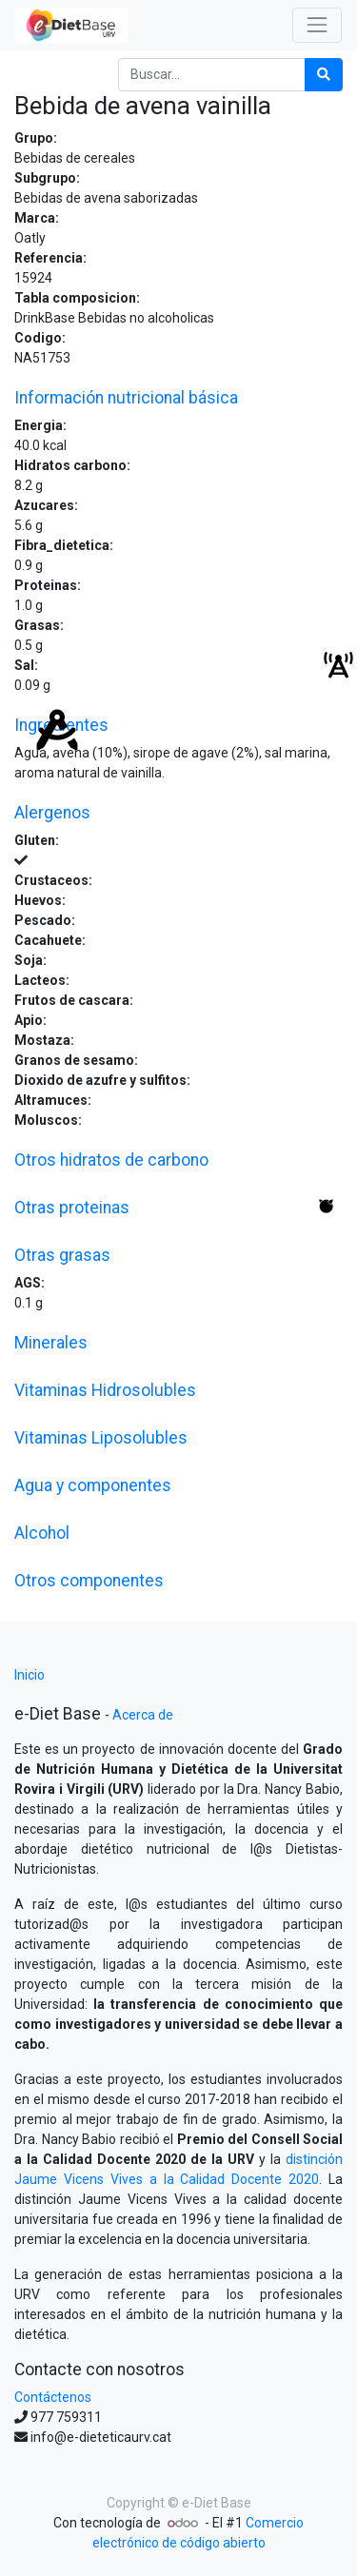 This screenshot has width=357, height=2576. Describe the element at coordinates (57, 730) in the screenshot. I see `access drawing or design tools` at that location.